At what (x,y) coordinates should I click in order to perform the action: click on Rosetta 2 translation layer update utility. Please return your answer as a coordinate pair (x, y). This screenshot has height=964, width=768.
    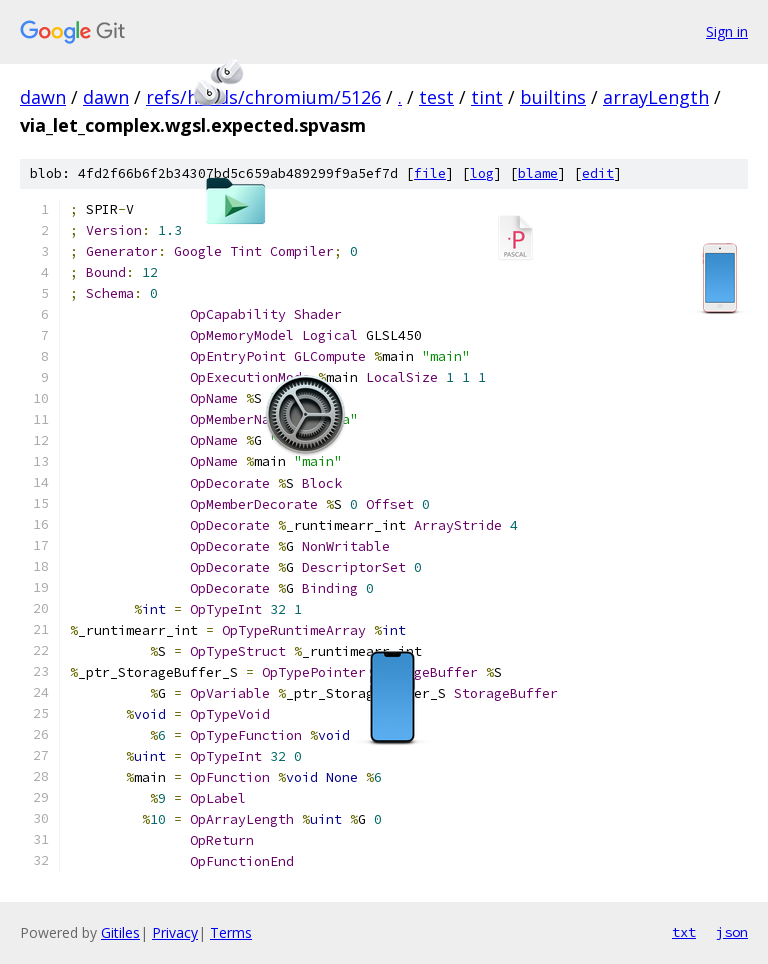
    Looking at the image, I should click on (305, 414).